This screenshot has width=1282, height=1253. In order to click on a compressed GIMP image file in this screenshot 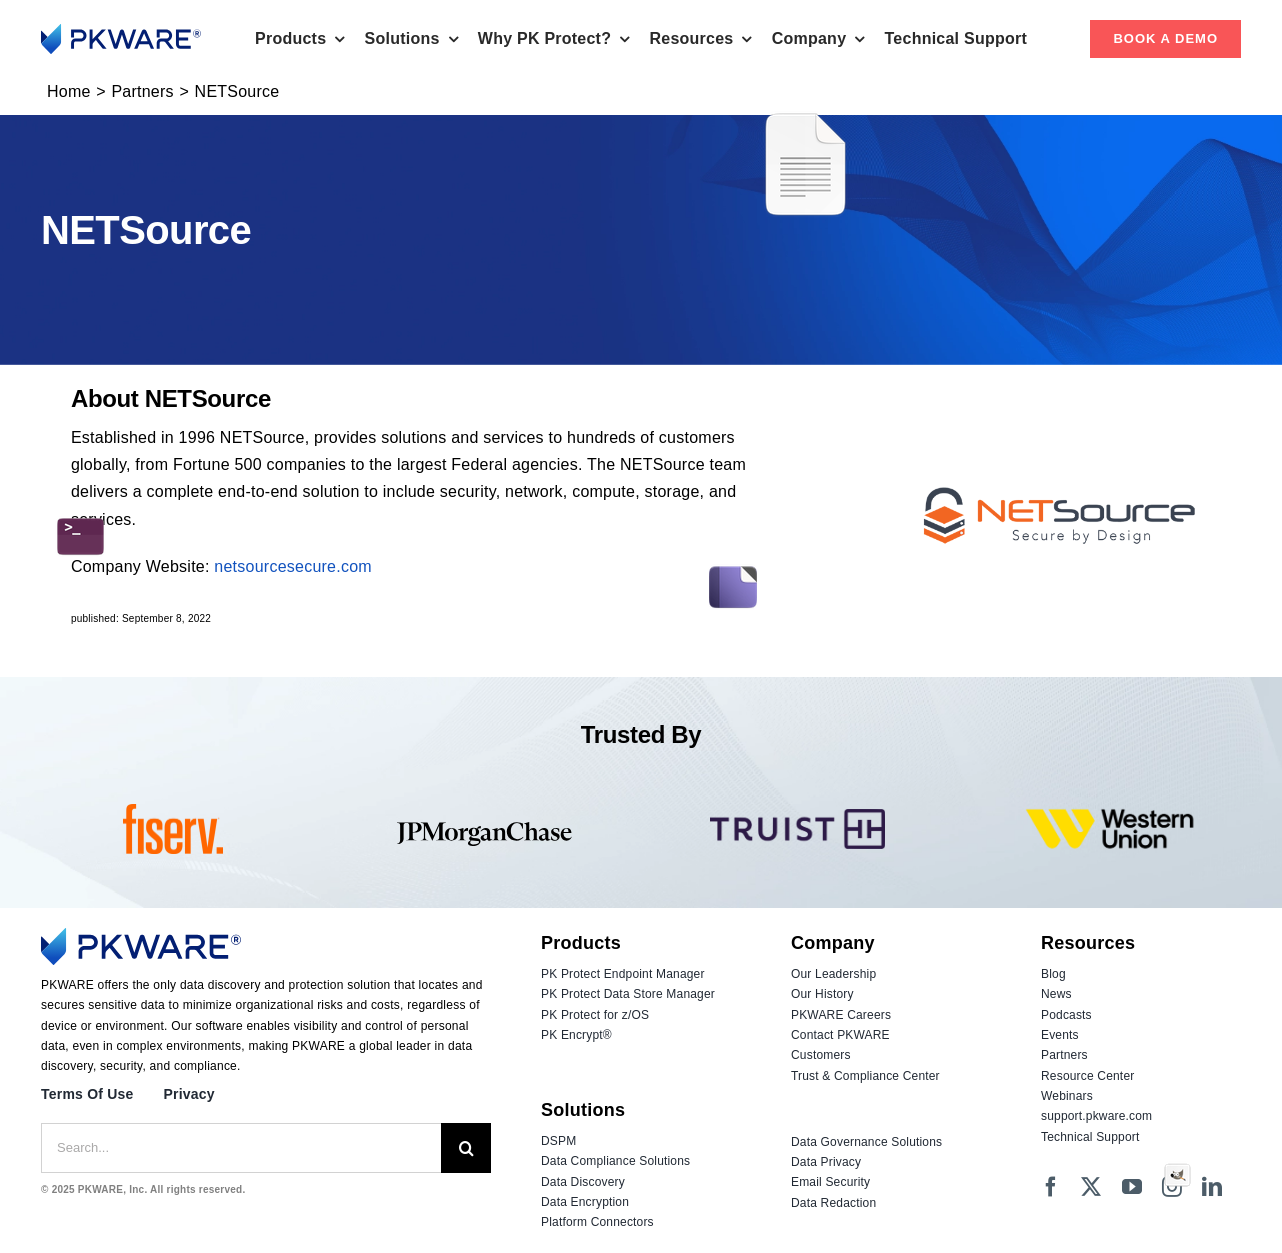, I will do `click(1177, 1174)`.